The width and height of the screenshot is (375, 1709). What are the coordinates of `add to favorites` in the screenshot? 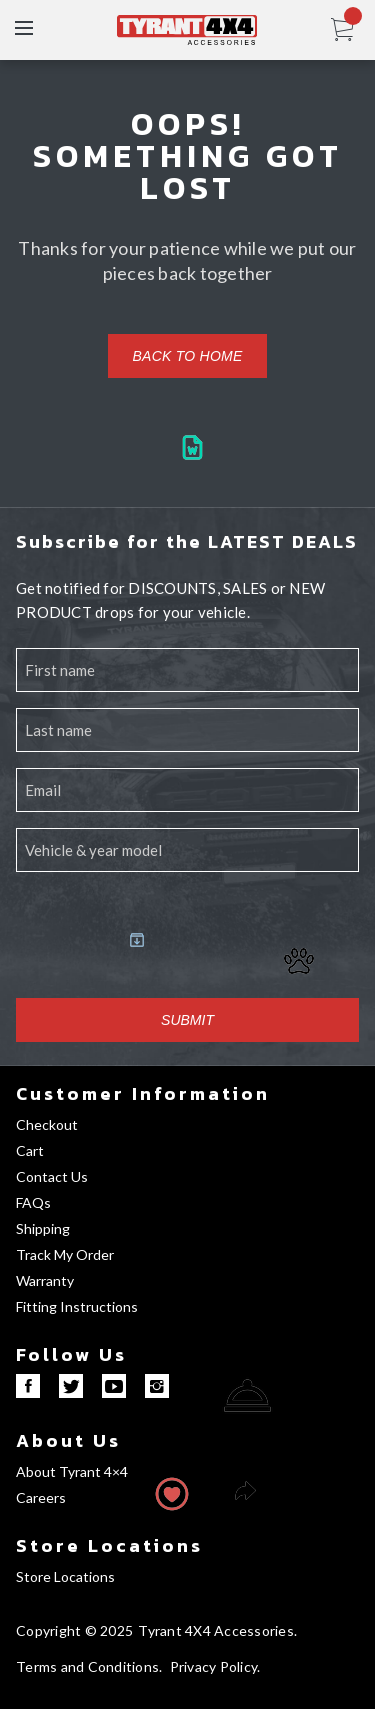 It's located at (172, 1494).